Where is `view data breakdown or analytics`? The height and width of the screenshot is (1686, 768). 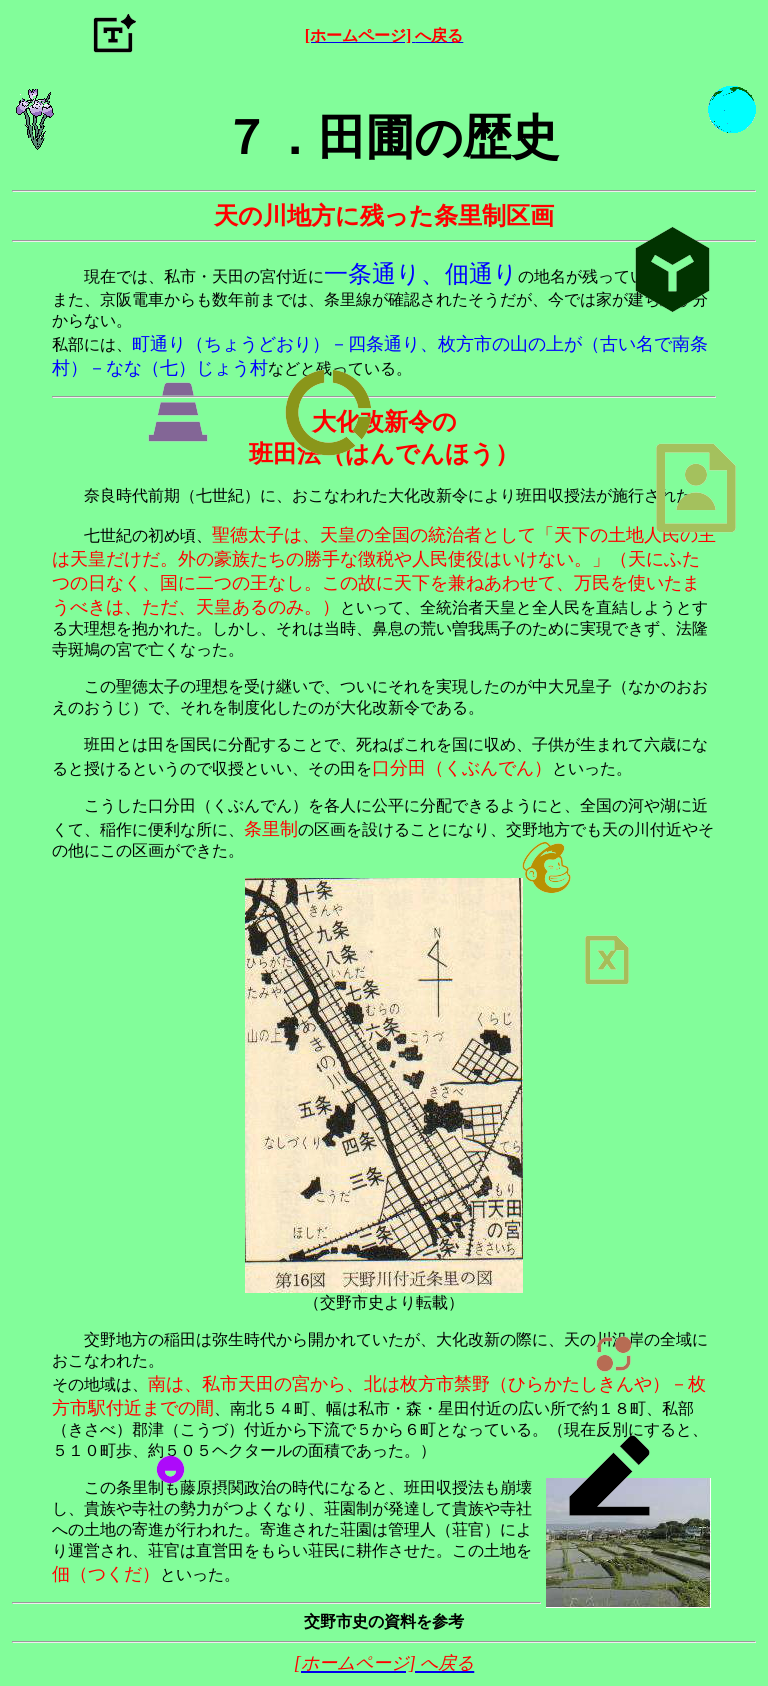 view data breakdown or analytics is located at coordinates (328, 412).